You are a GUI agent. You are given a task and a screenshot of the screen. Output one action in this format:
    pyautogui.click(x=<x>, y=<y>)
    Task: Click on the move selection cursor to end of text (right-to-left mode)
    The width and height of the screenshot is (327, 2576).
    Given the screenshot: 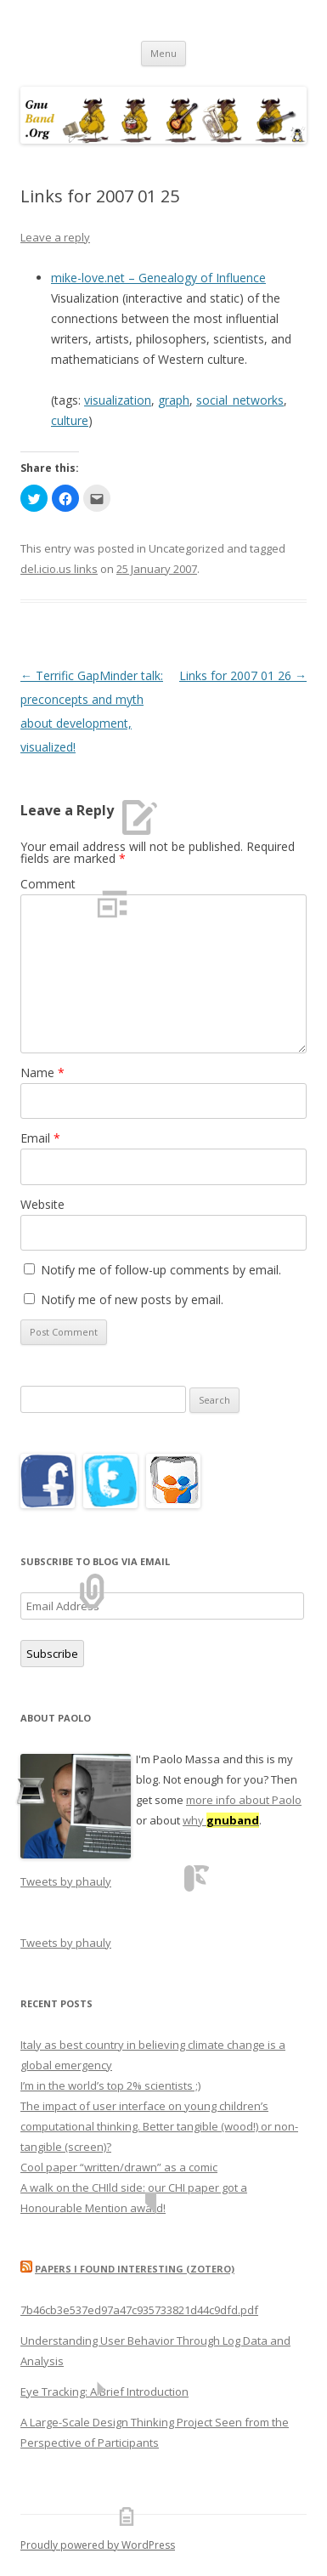 What is the action you would take?
    pyautogui.click(x=150, y=2203)
    